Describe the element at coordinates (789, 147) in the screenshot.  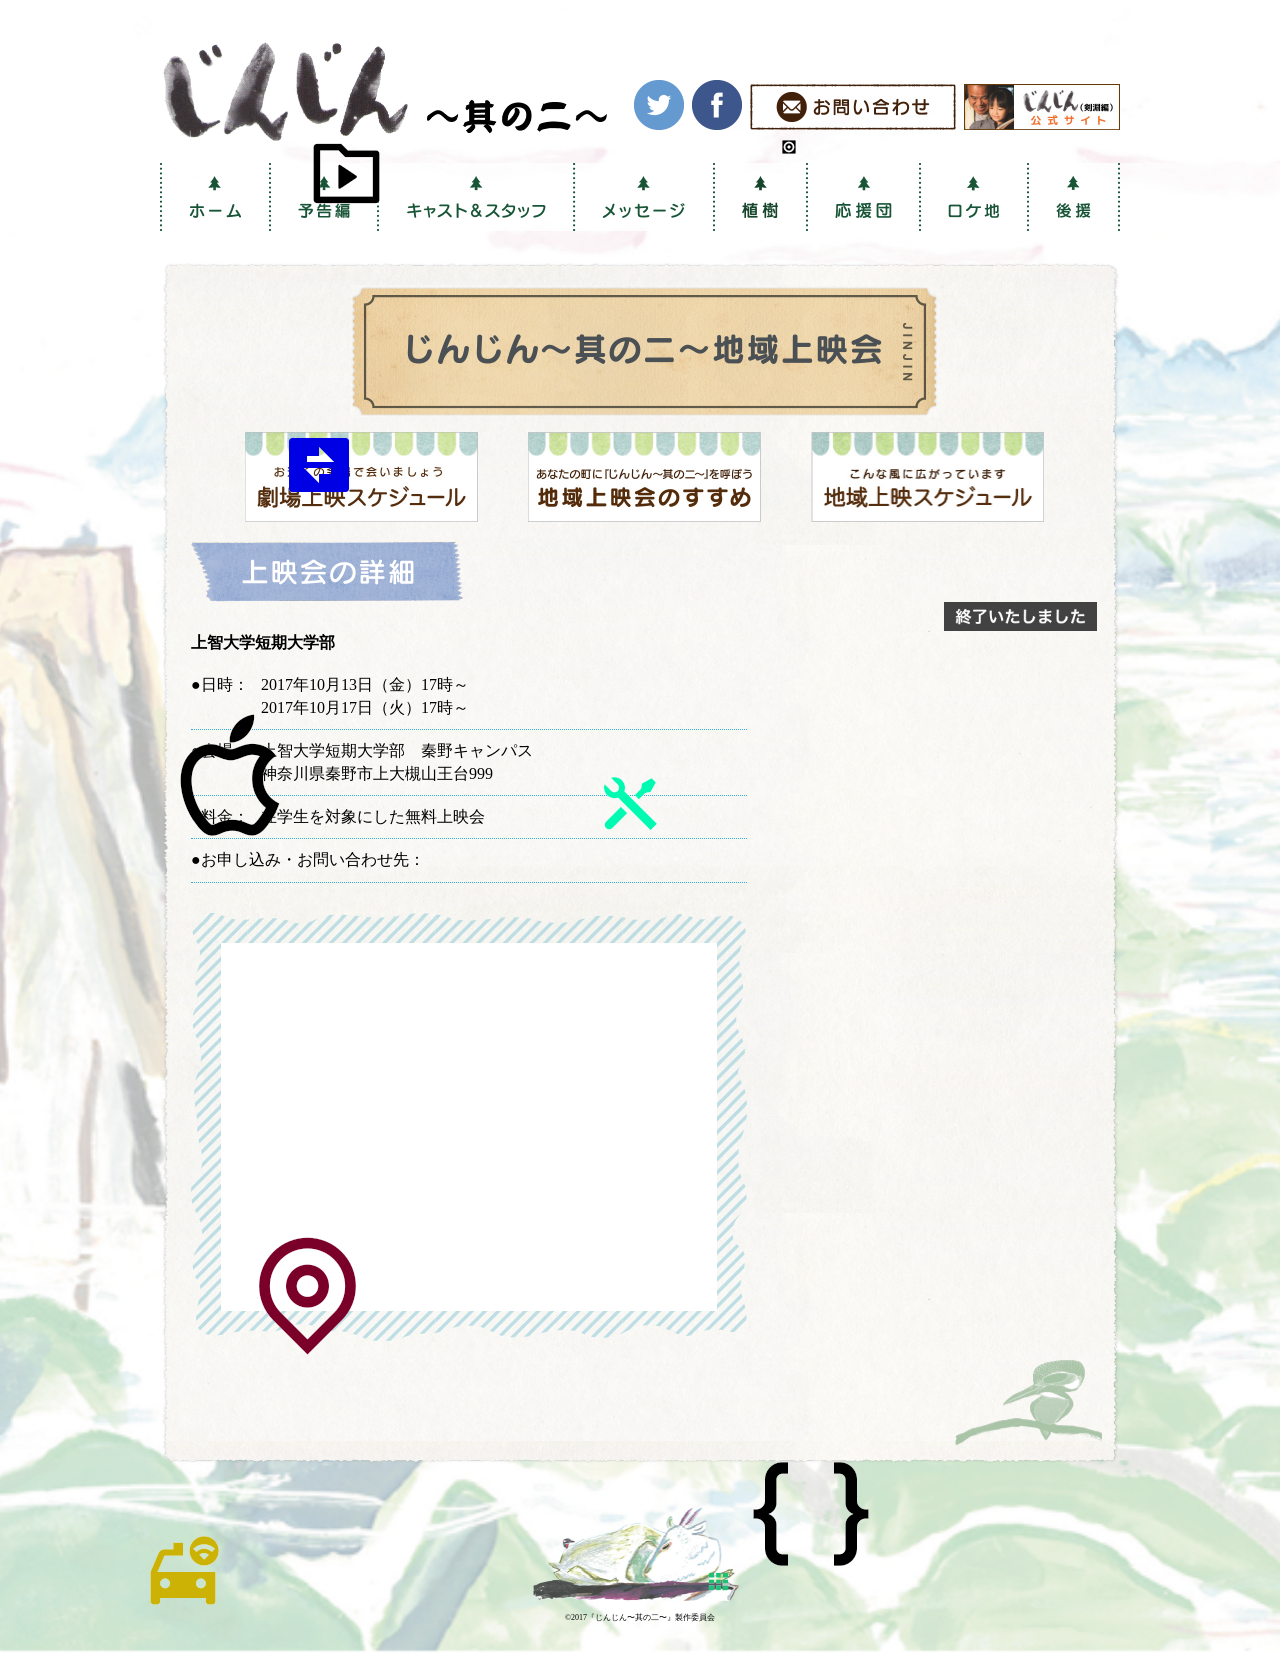
I see `adjust speaker or audio output settings` at that location.